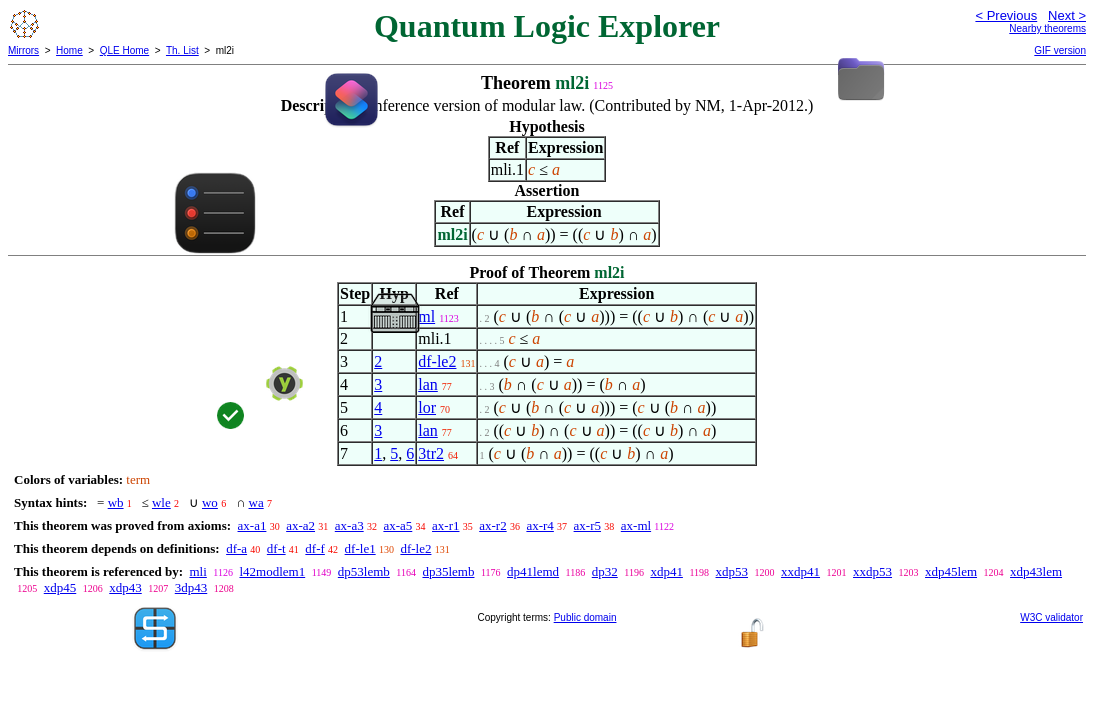  Describe the element at coordinates (230, 415) in the screenshot. I see `confirm or accept an action` at that location.